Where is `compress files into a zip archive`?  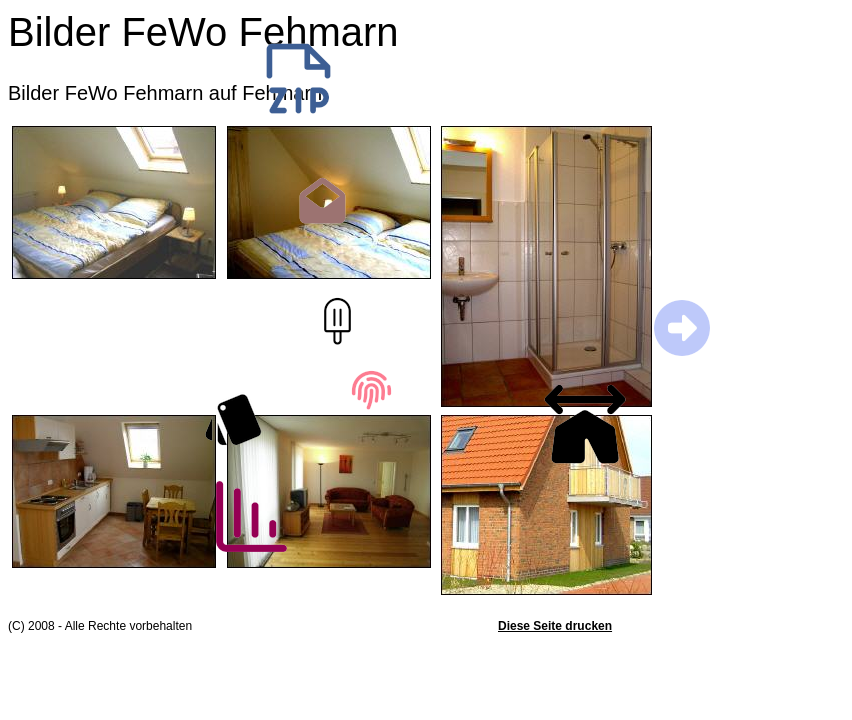
compress files into a zip archive is located at coordinates (298, 81).